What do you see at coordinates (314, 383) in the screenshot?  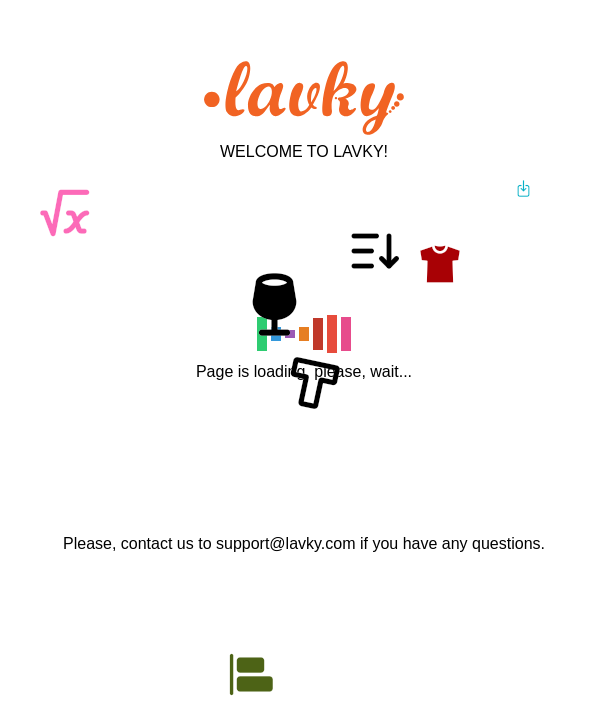 I see `open topbuzz app` at bounding box center [314, 383].